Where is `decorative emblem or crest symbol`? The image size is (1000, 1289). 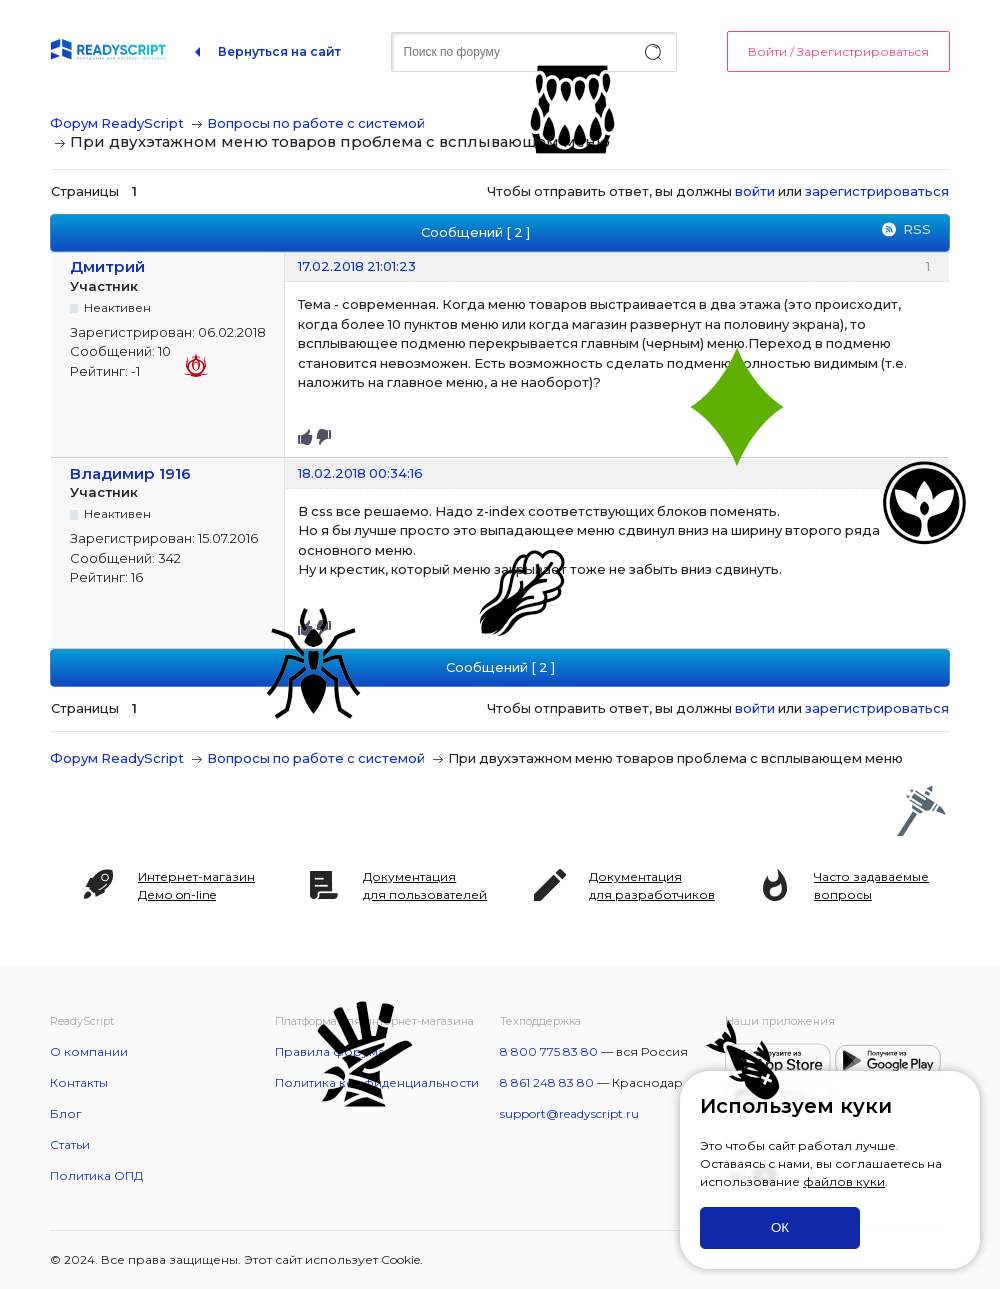
decorative emblem or crest symbol is located at coordinates (196, 365).